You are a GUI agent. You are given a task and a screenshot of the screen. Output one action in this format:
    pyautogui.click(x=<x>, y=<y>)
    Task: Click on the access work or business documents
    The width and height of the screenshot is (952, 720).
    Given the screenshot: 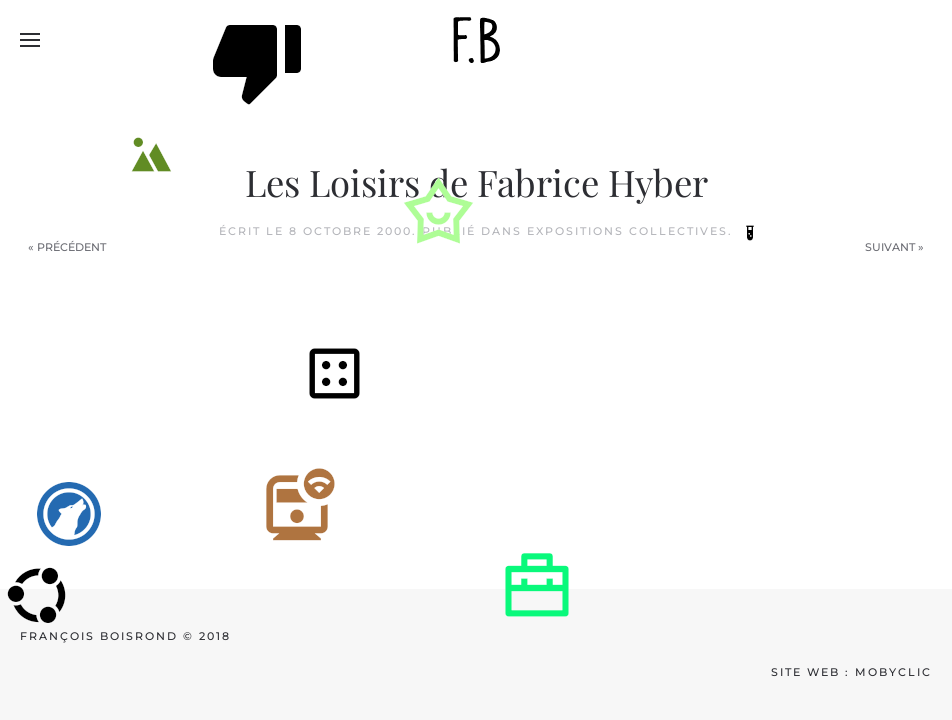 What is the action you would take?
    pyautogui.click(x=537, y=588)
    